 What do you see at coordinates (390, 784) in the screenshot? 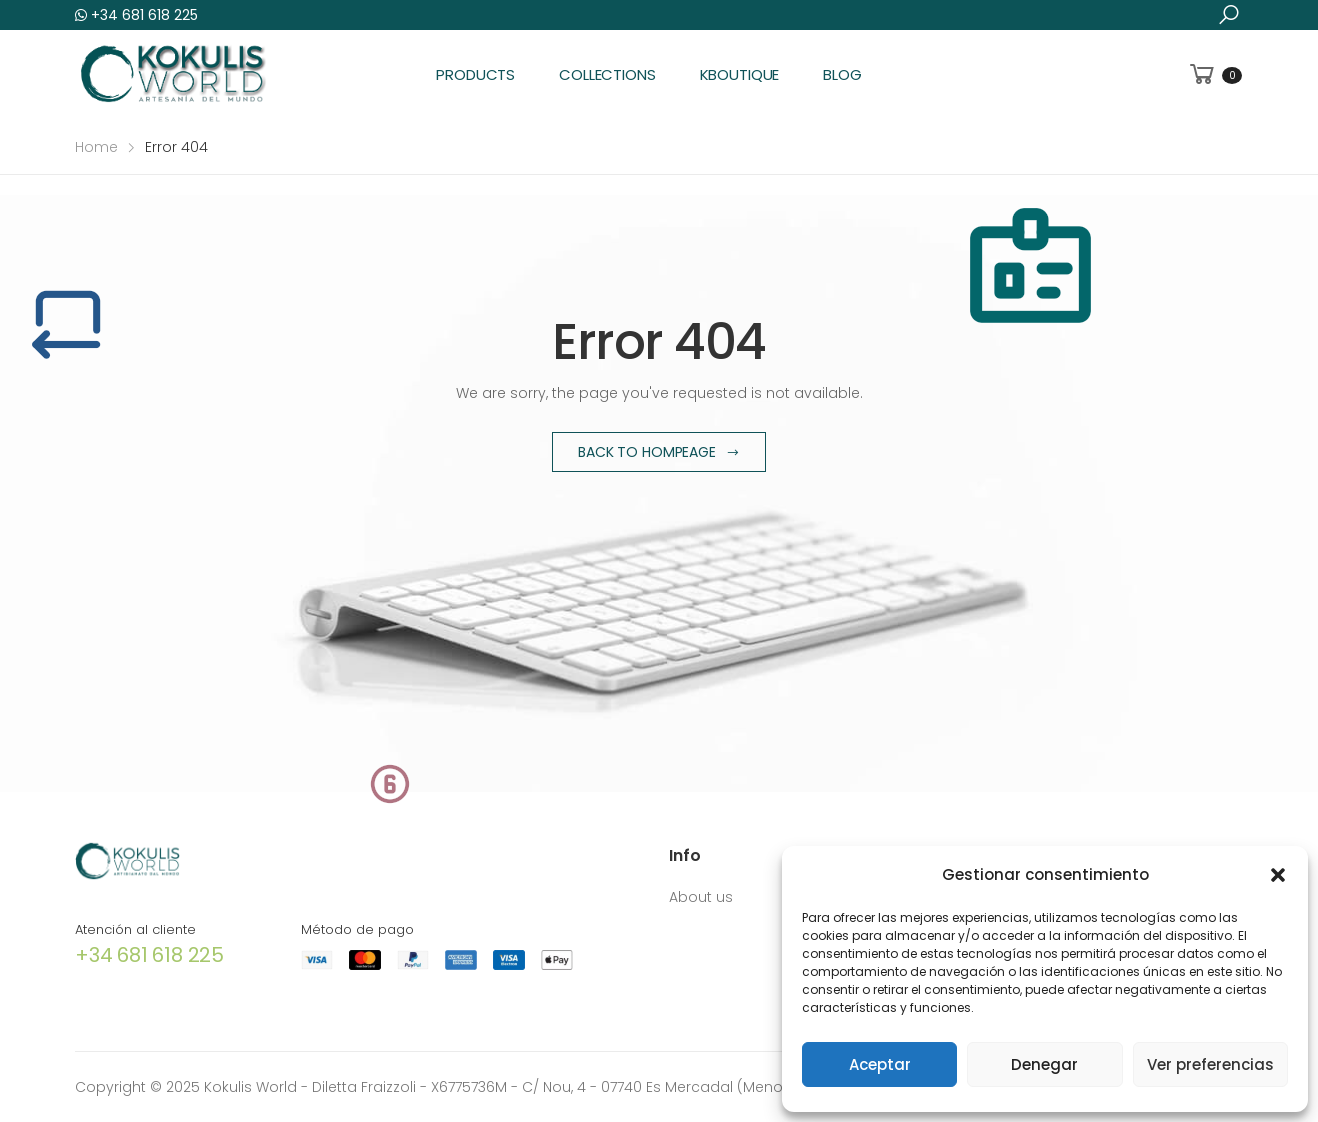
I see `indicates step 6 in a multi-step process` at bounding box center [390, 784].